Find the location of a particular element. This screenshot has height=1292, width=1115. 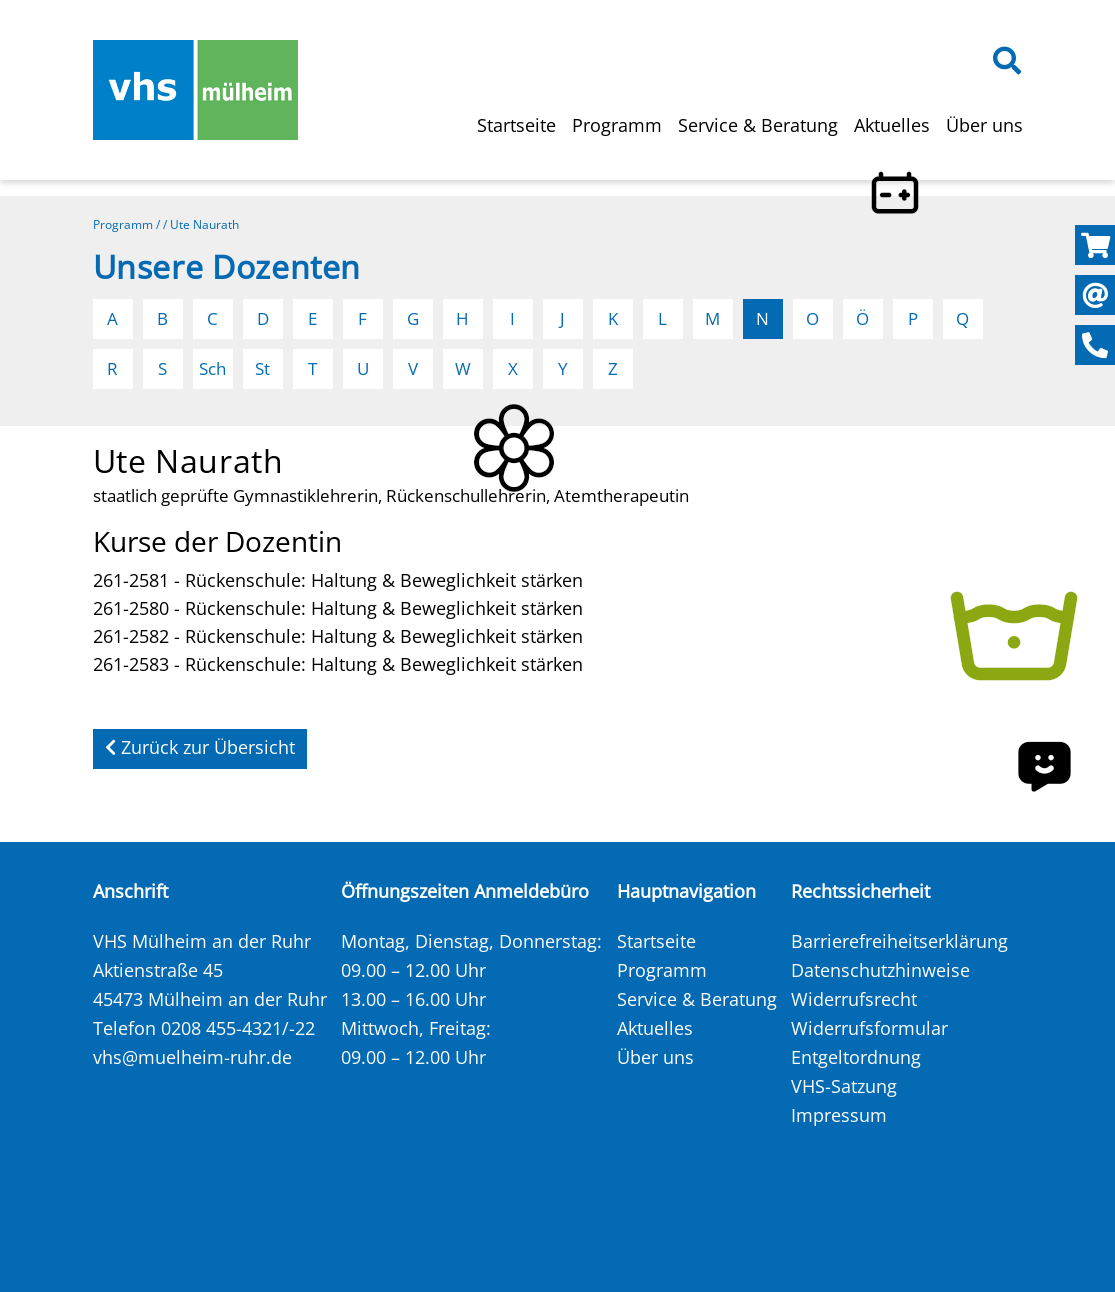

open chatbot or AI assistant is located at coordinates (1044, 765).